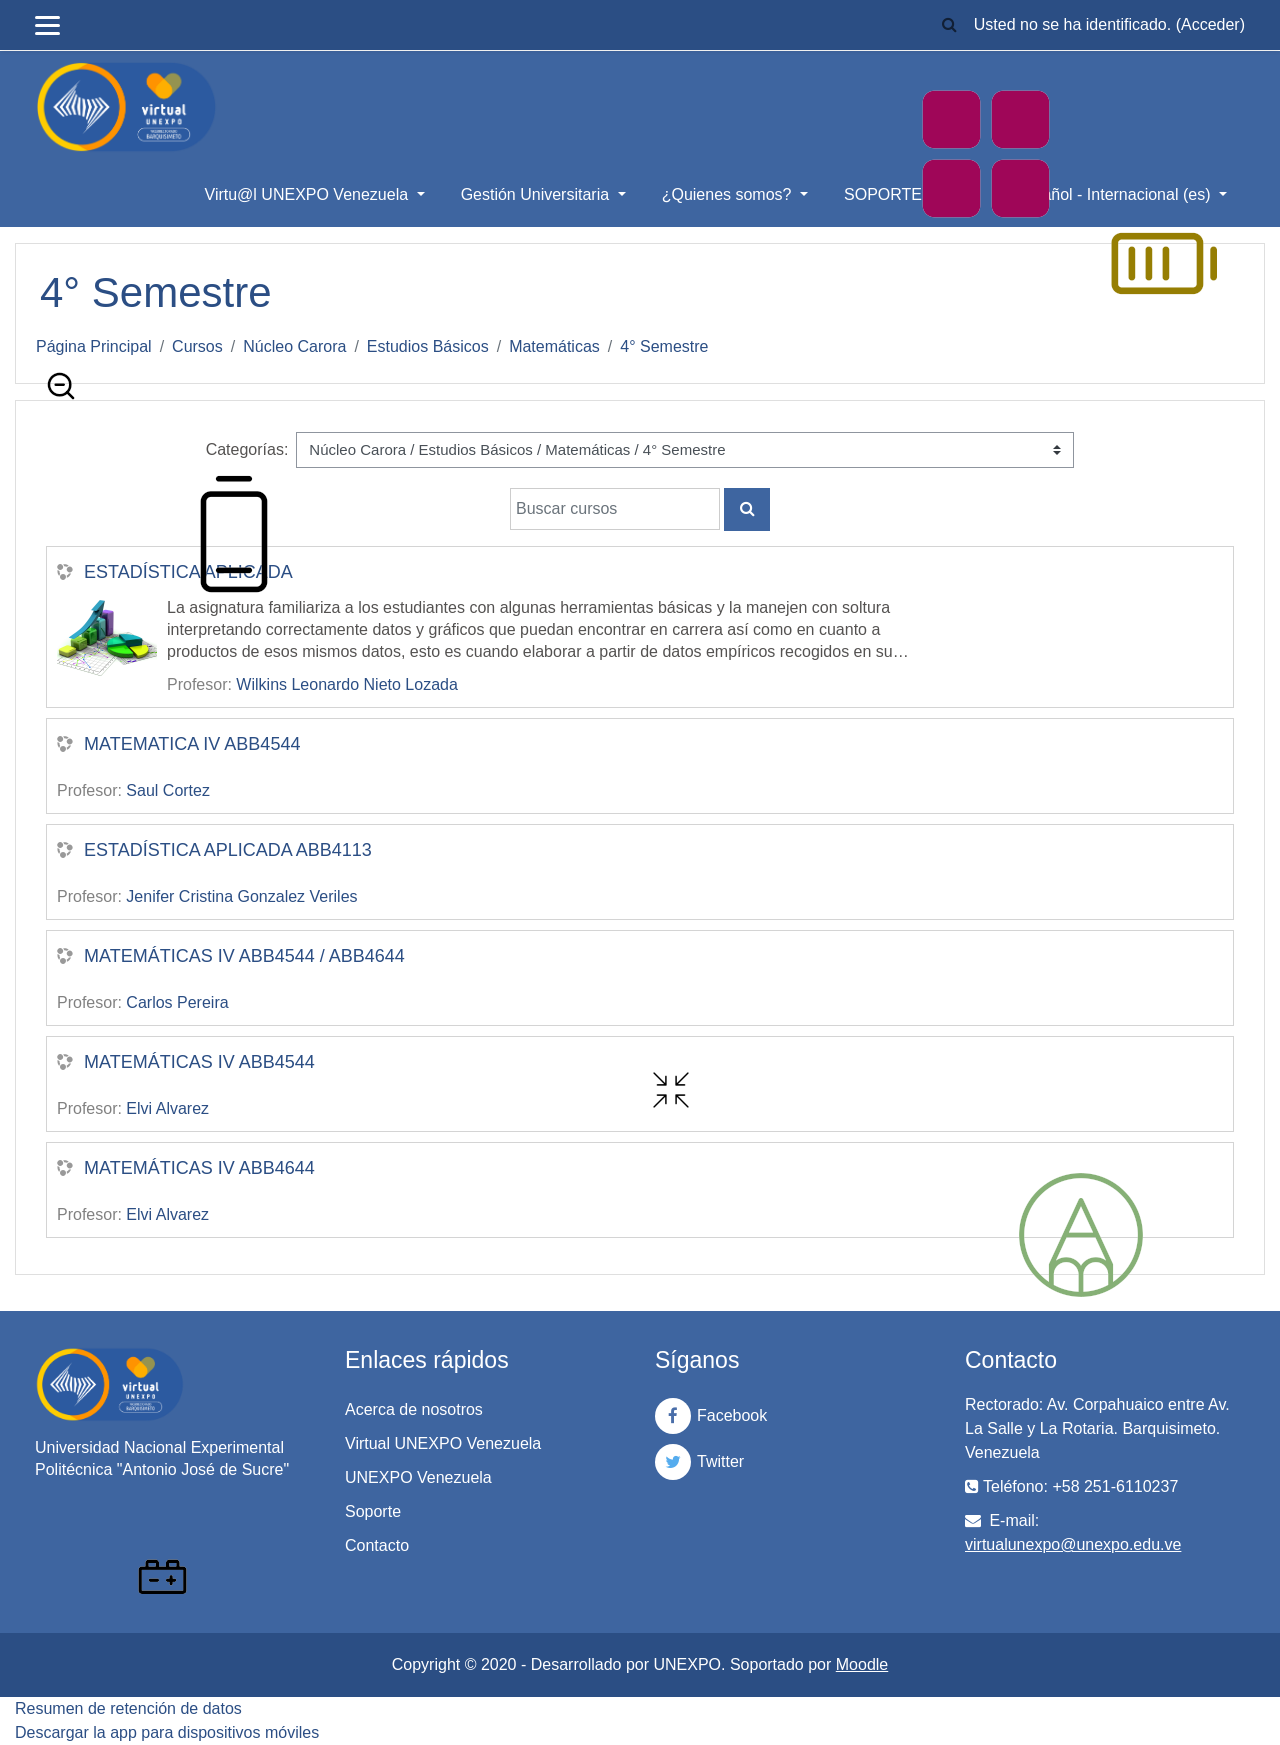 Image resolution: width=1280 pixels, height=1745 pixels. Describe the element at coordinates (986, 154) in the screenshot. I see `open app grid or launcher` at that location.